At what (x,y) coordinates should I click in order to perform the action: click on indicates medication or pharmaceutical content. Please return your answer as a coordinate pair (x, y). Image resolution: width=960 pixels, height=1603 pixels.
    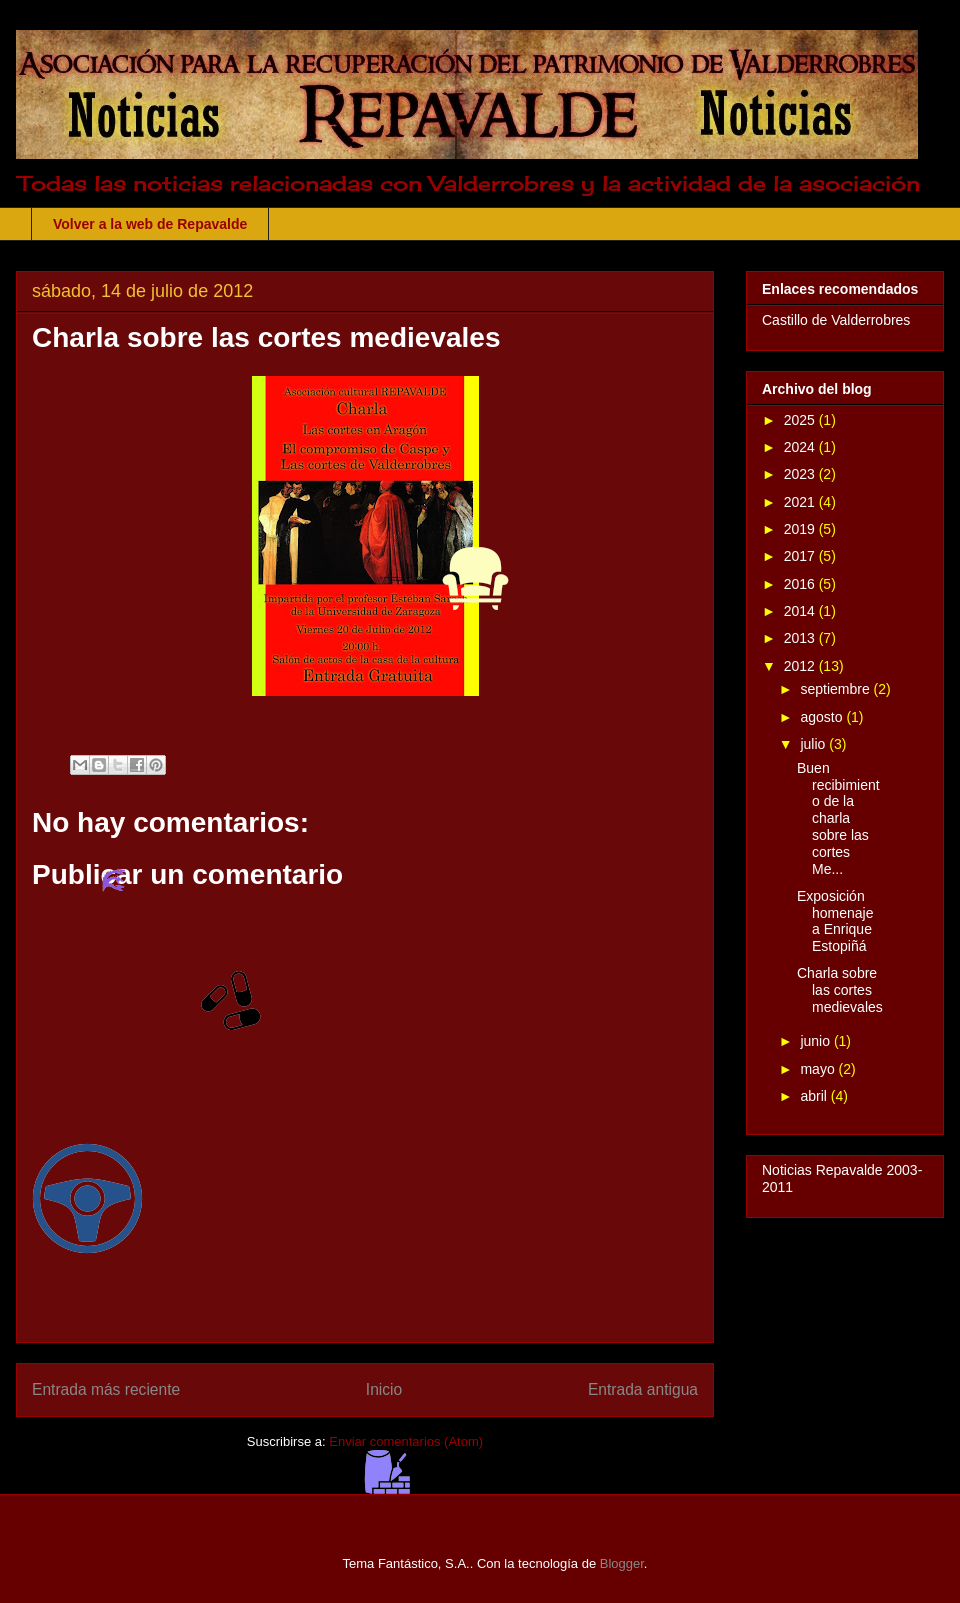
    Looking at the image, I should click on (230, 1000).